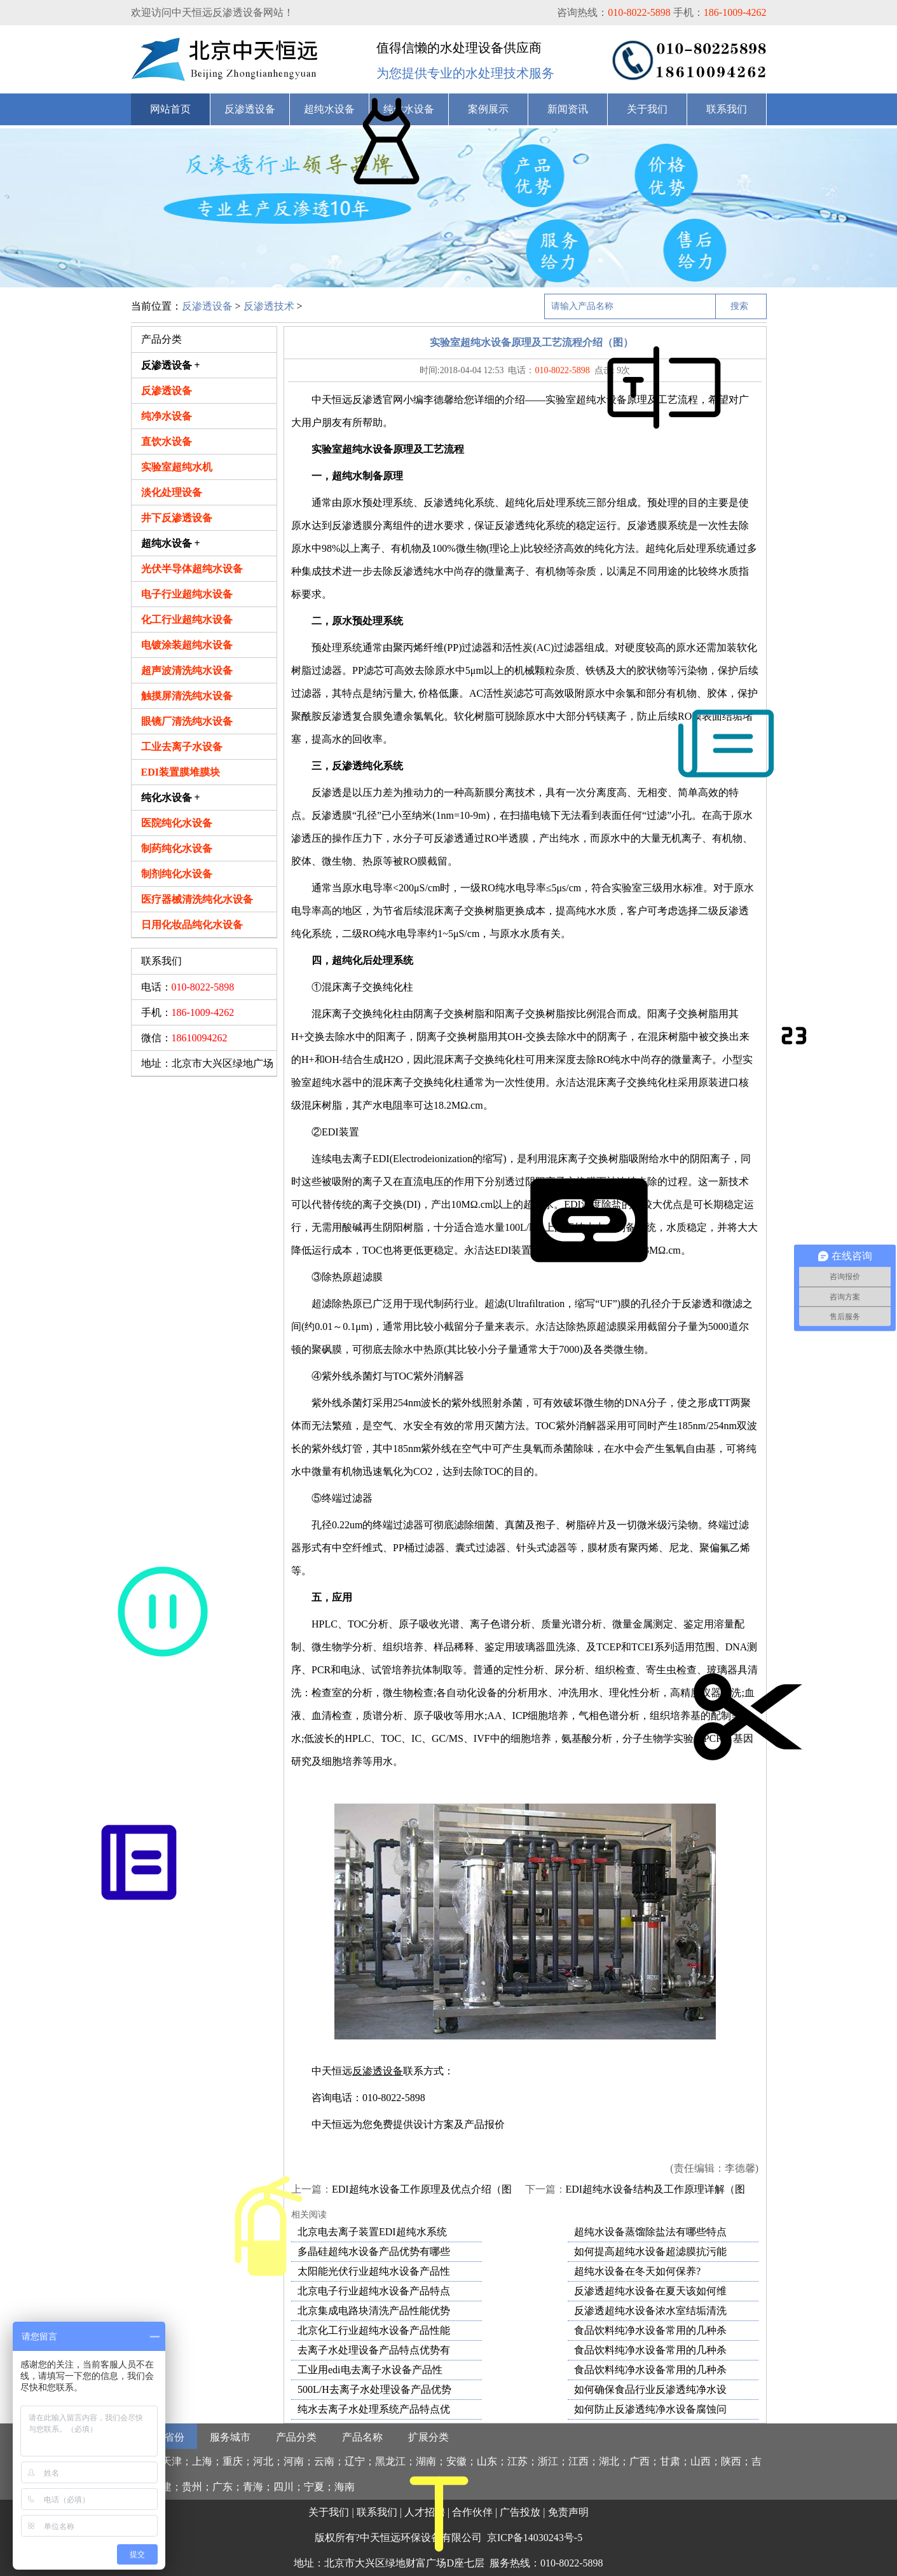  Describe the element at coordinates (794, 1036) in the screenshot. I see `displays the number 23 as a badge or label` at that location.